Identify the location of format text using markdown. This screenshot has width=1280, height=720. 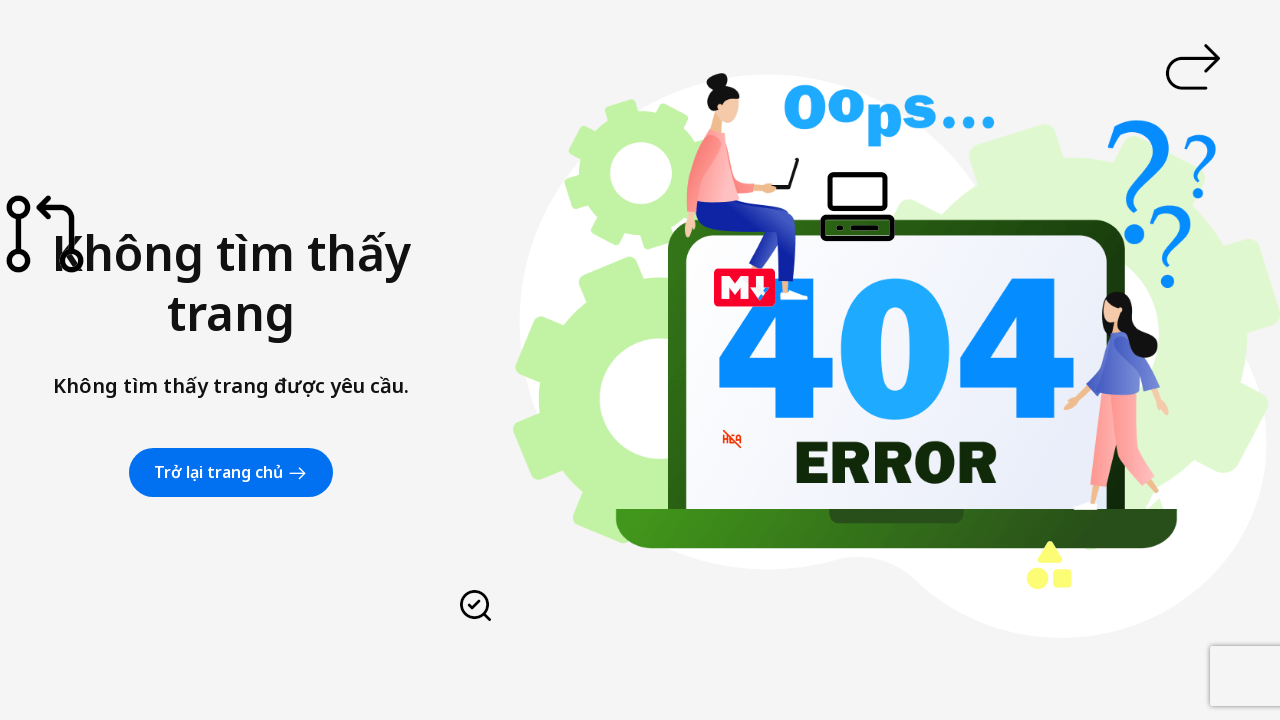
(744, 287).